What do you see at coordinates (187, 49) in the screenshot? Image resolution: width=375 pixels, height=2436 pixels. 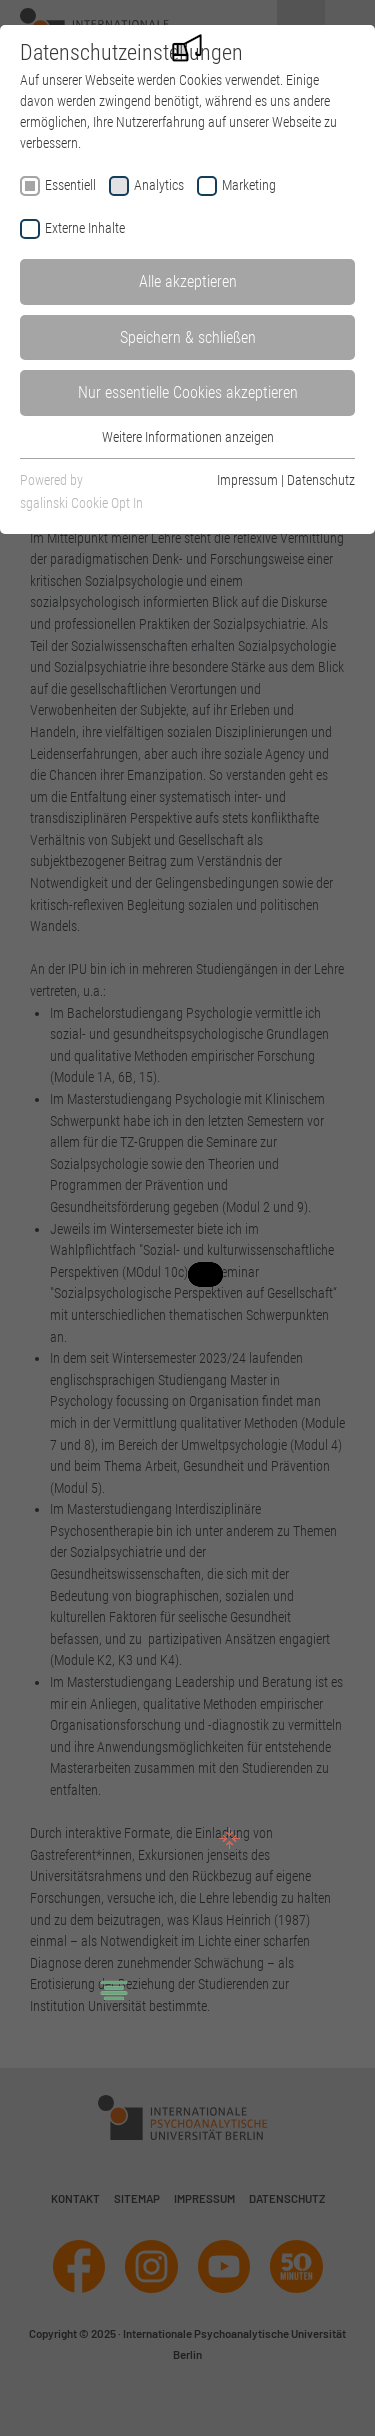 I see `construction or building in progress` at bounding box center [187, 49].